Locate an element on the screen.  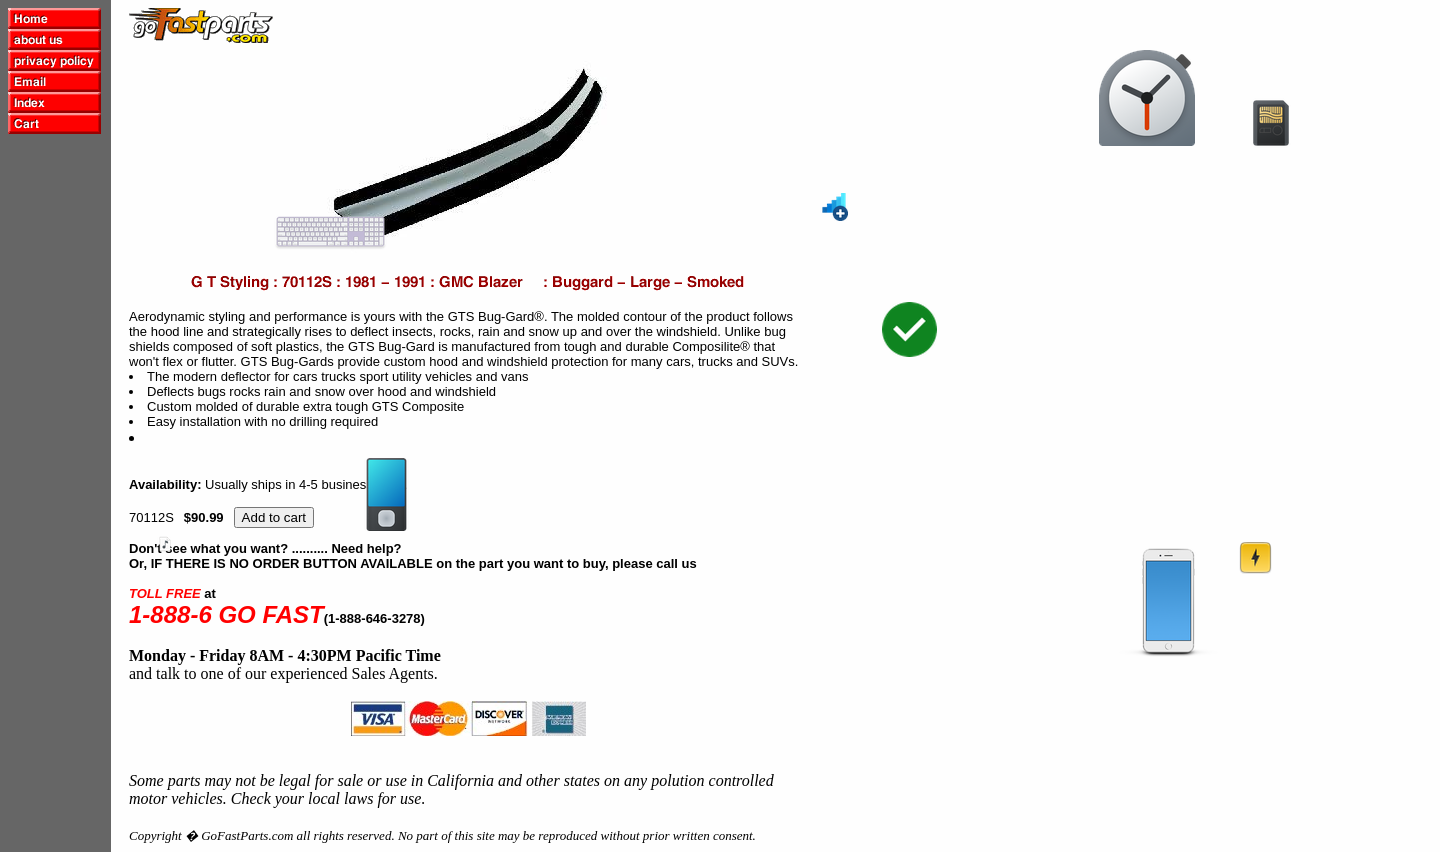
indicates a selected or checked item is located at coordinates (909, 329).